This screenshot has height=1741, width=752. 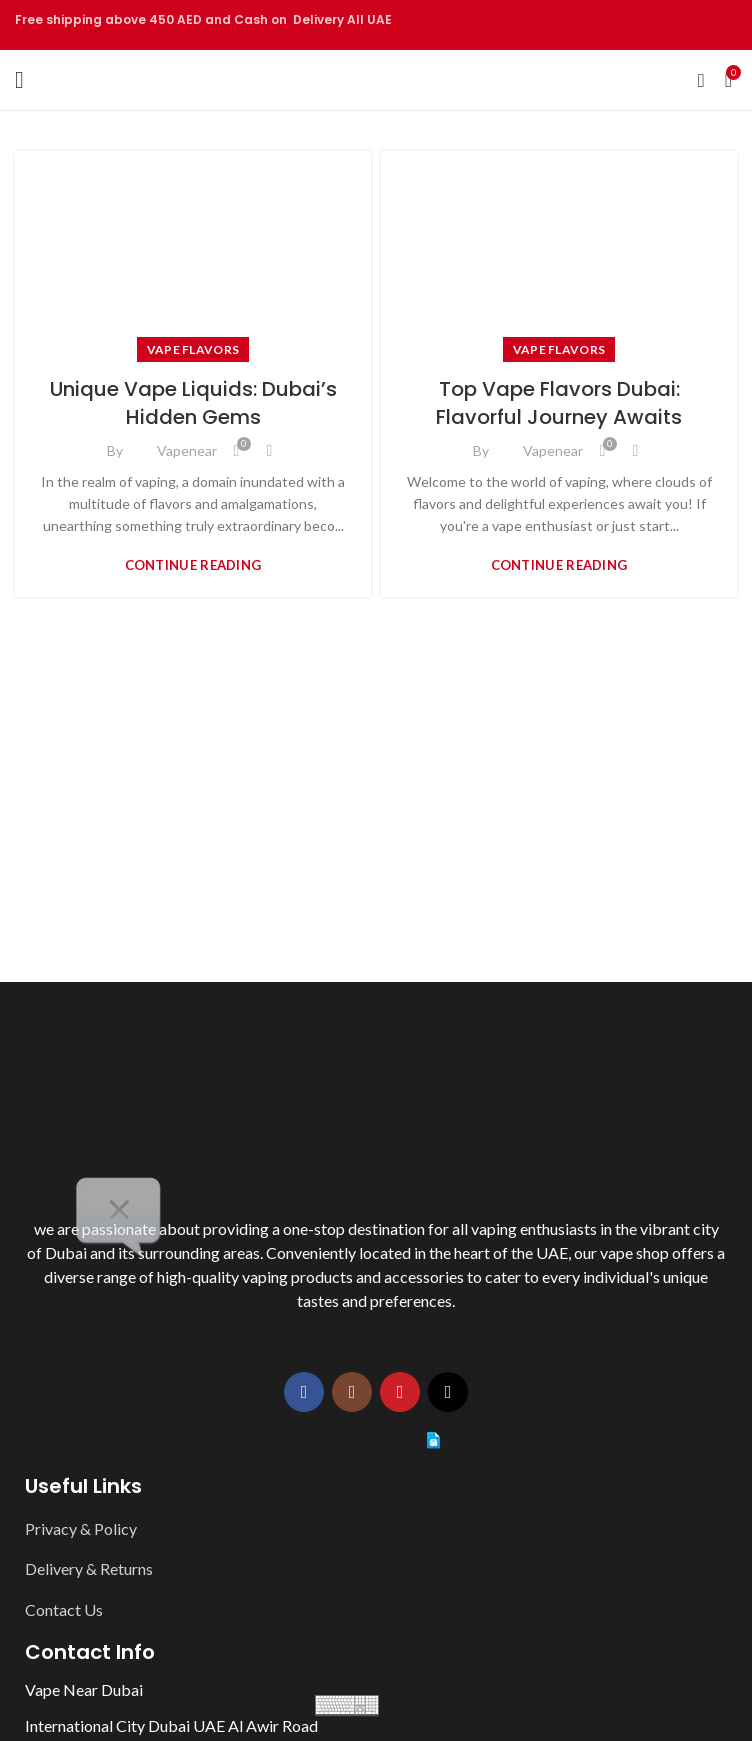 What do you see at coordinates (347, 1705) in the screenshot?
I see `connect an extended keyboard via bluetooth` at bounding box center [347, 1705].